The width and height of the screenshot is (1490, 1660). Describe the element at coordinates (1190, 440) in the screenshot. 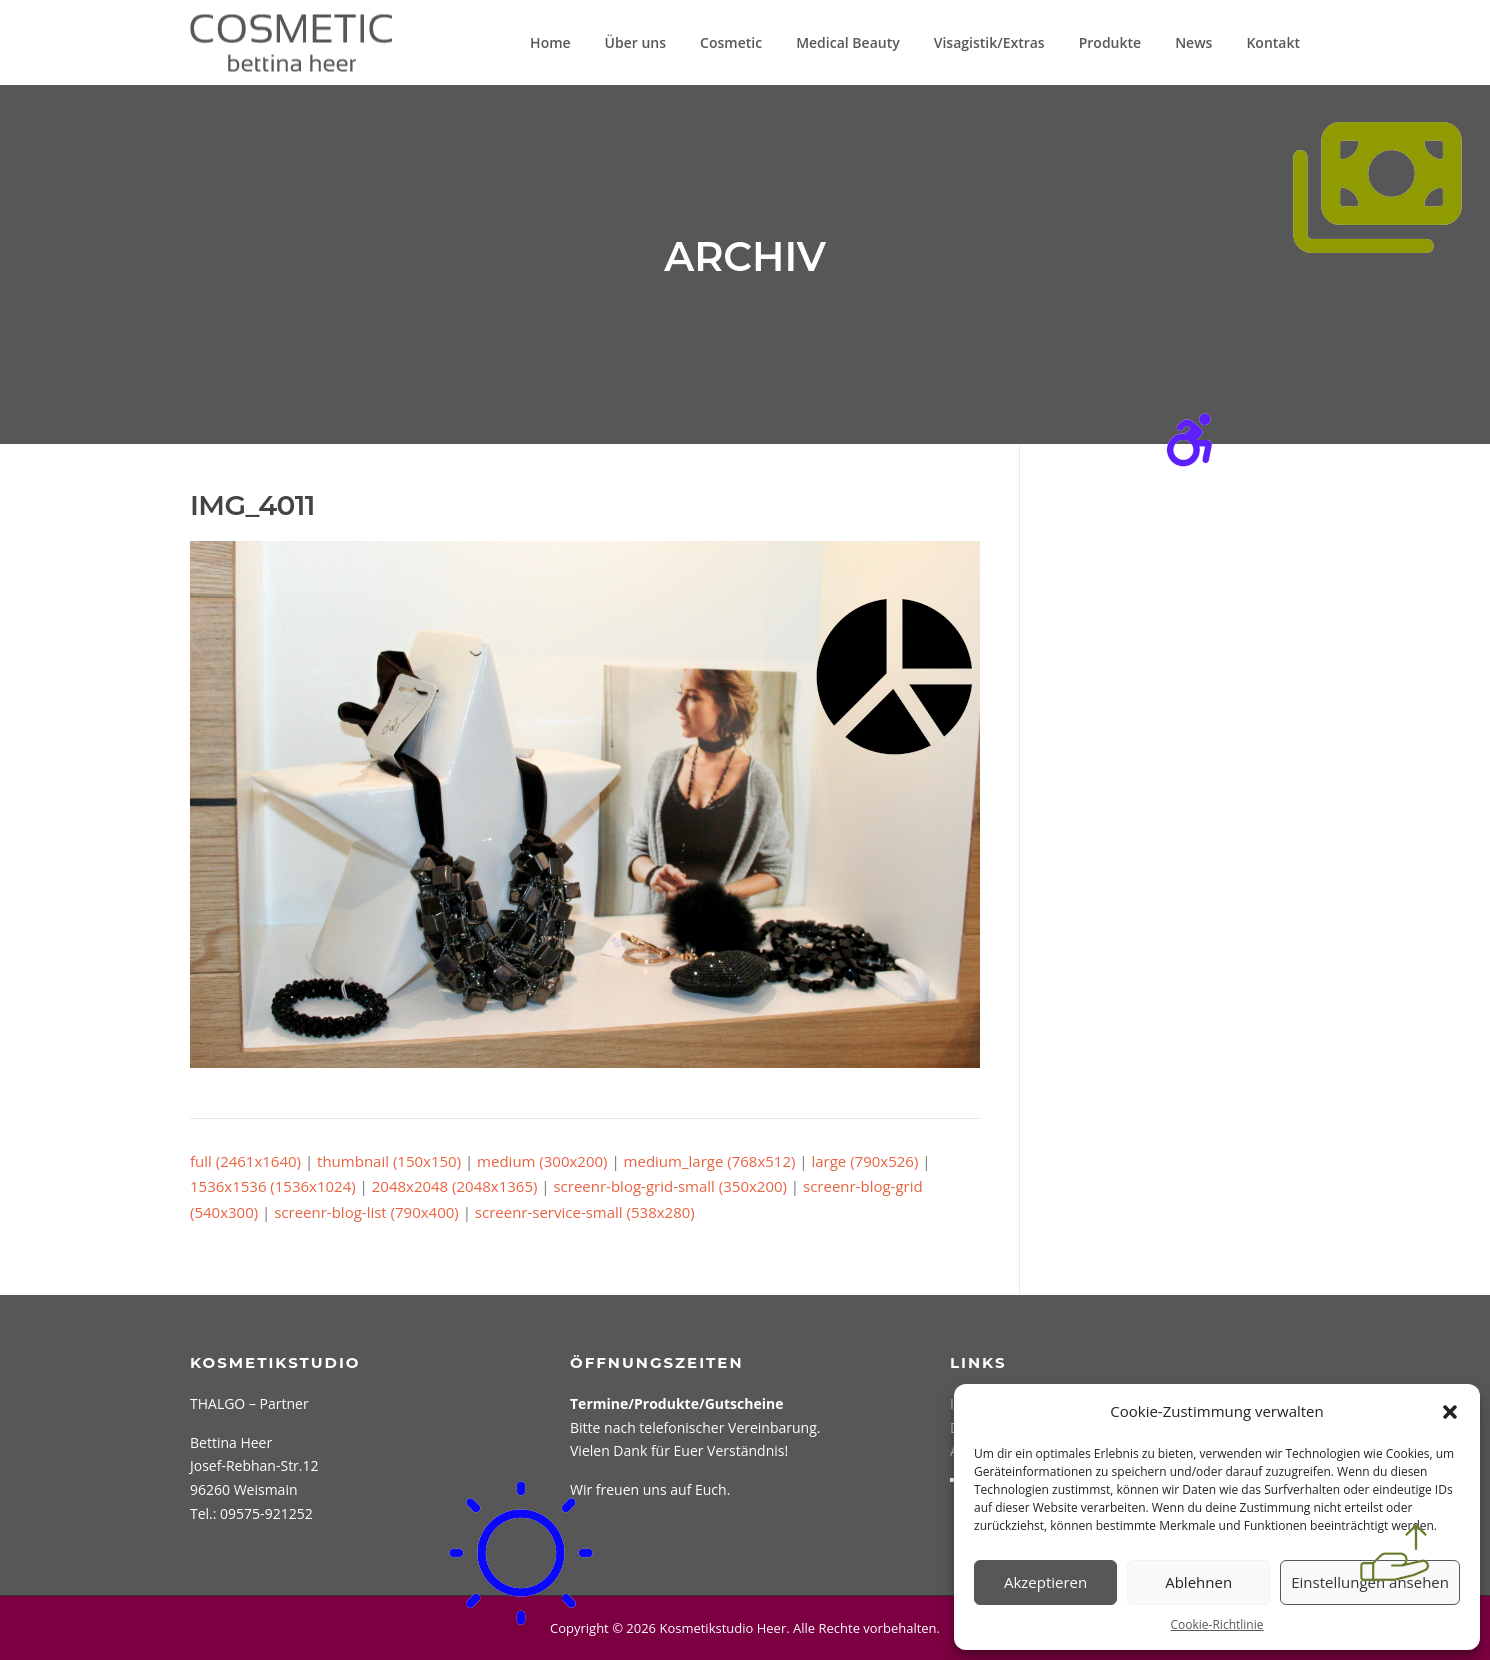

I see `indicates wheelchair accessibility` at that location.